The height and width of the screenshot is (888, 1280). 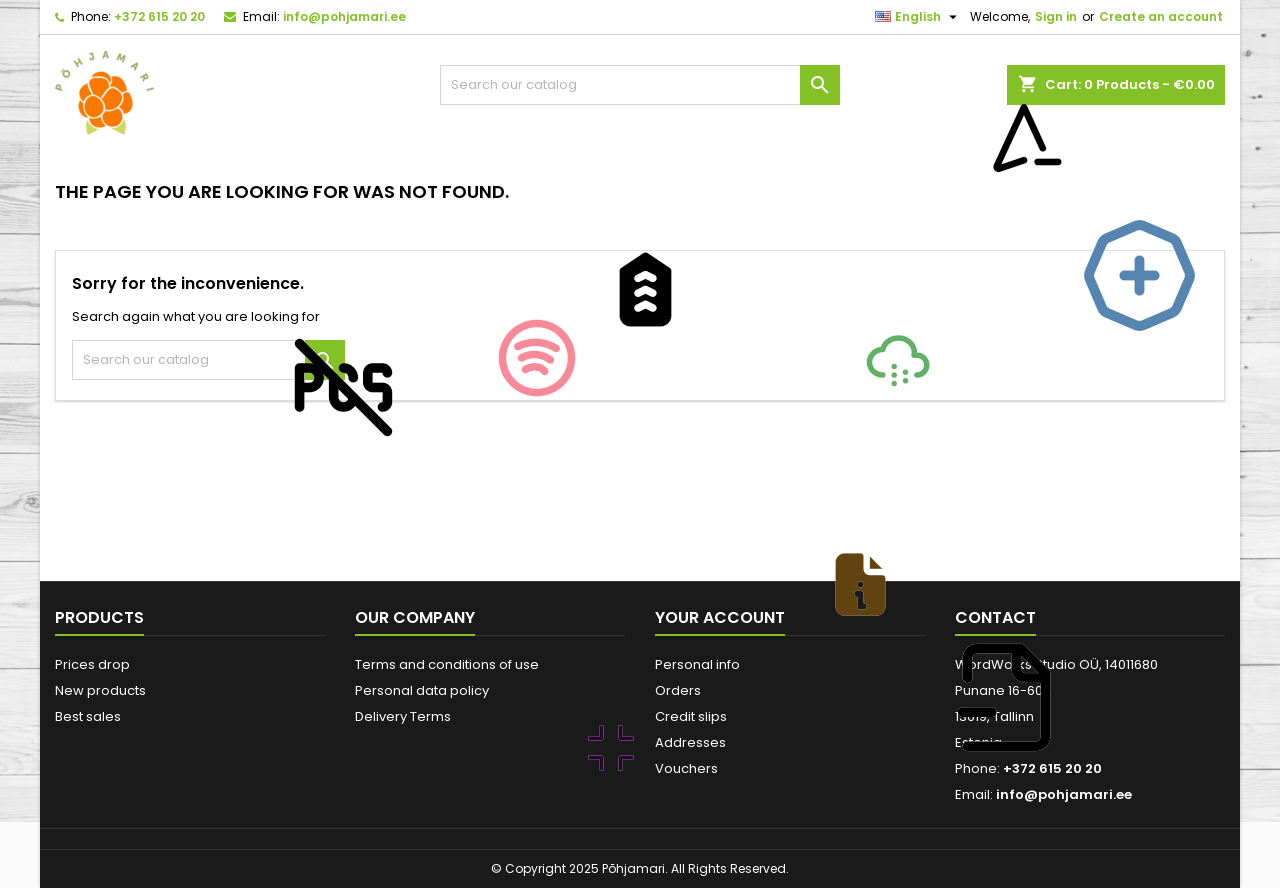 What do you see at coordinates (343, 387) in the screenshot?
I see `http post request disabled or unavailable` at bounding box center [343, 387].